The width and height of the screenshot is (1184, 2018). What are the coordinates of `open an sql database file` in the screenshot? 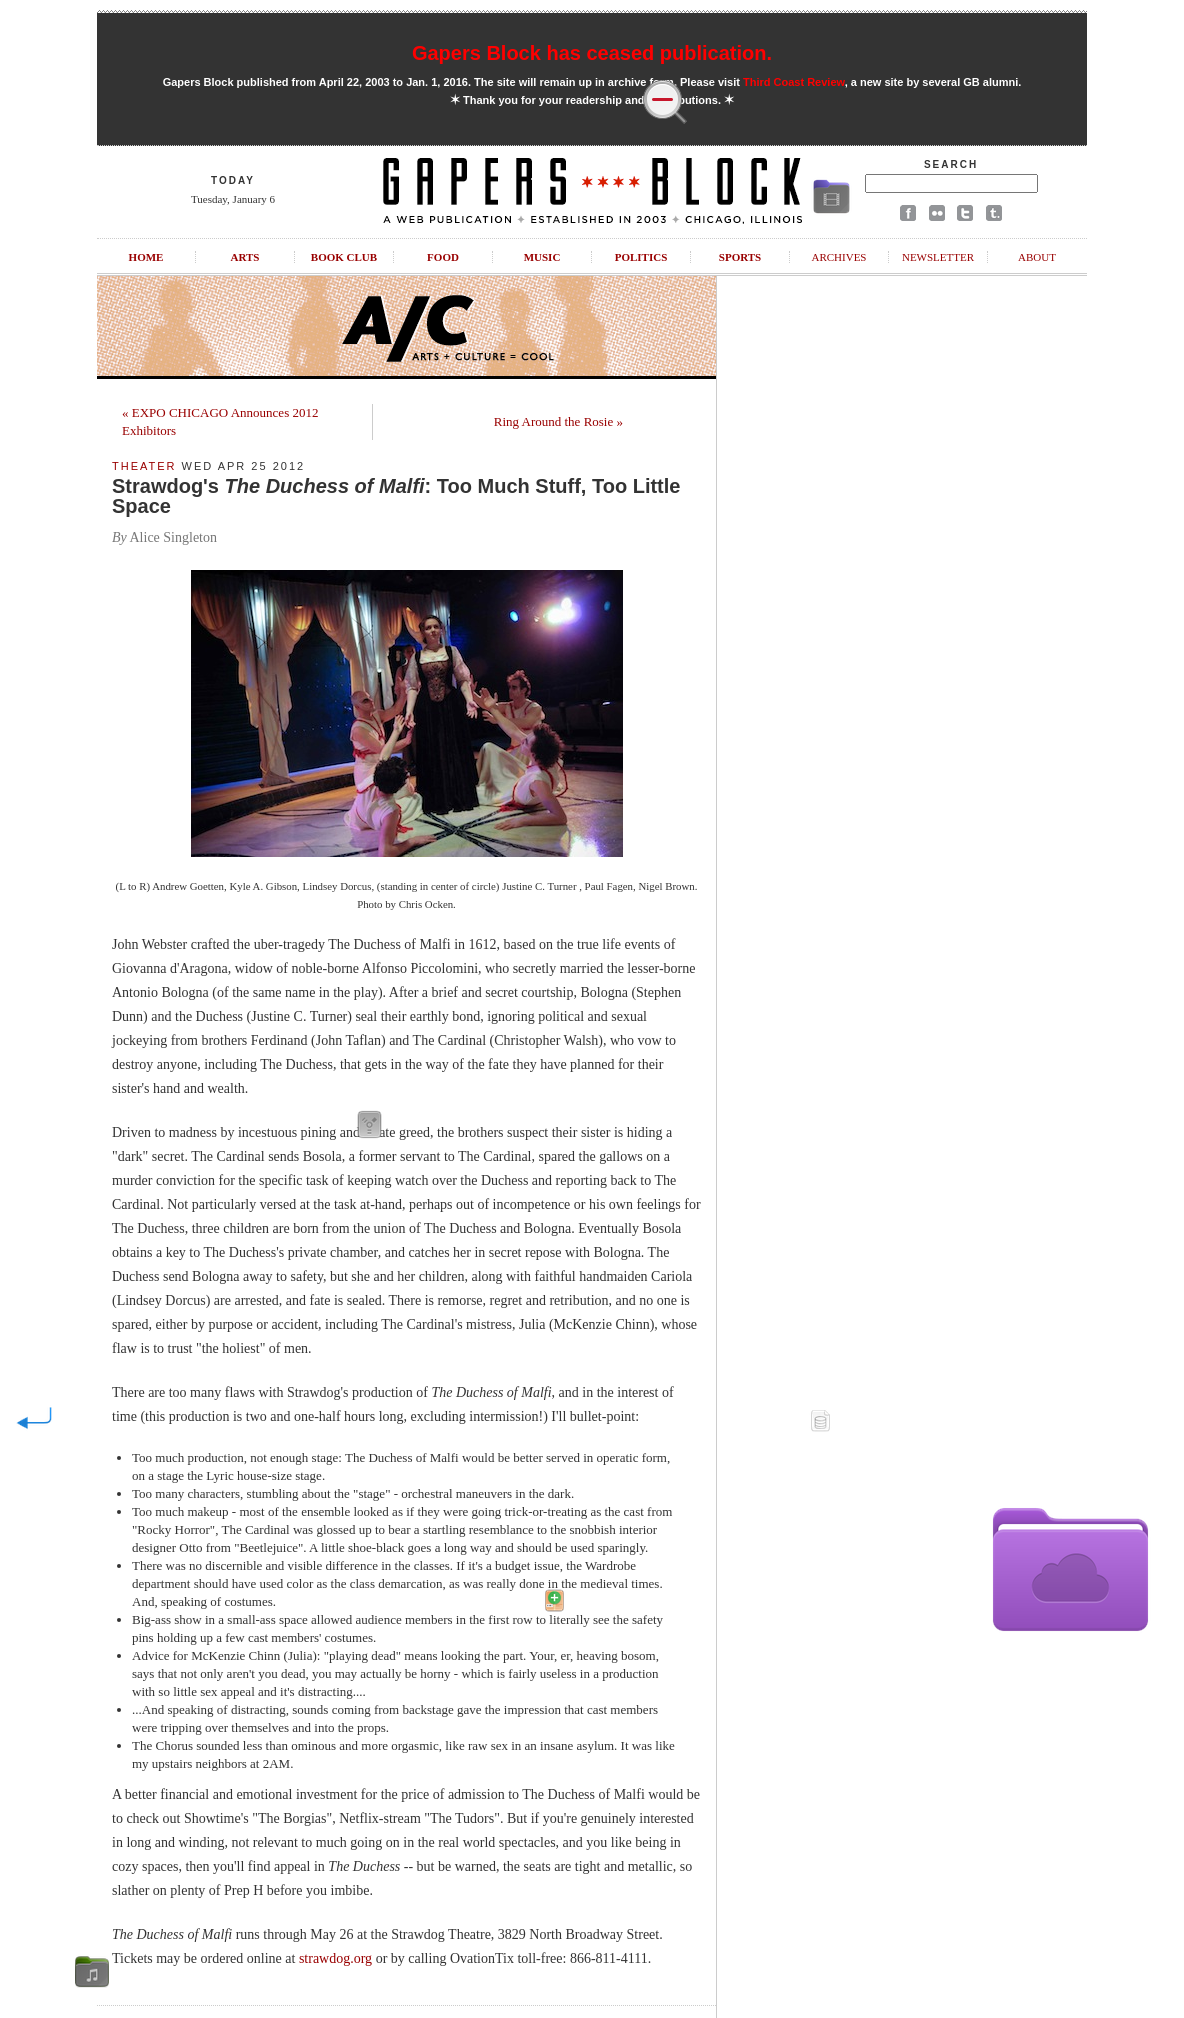 It's located at (820, 1420).